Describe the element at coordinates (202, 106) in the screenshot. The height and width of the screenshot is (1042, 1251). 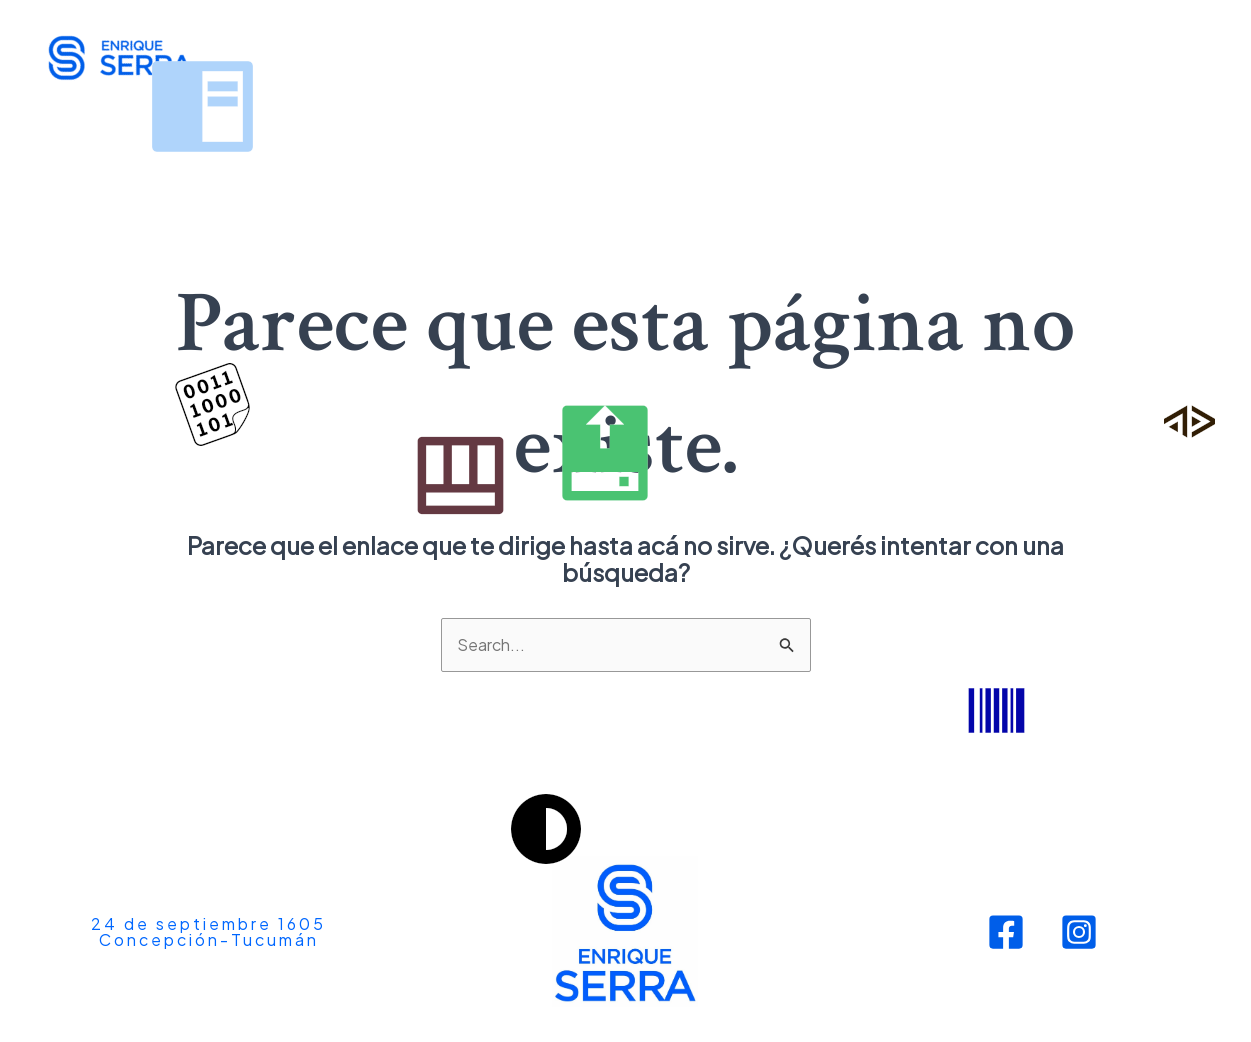
I see `open reading mode or e-reader` at that location.